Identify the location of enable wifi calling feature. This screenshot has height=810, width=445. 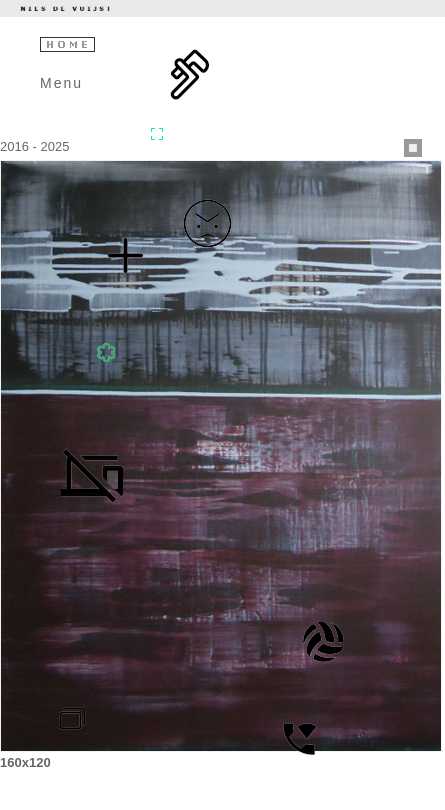
(299, 739).